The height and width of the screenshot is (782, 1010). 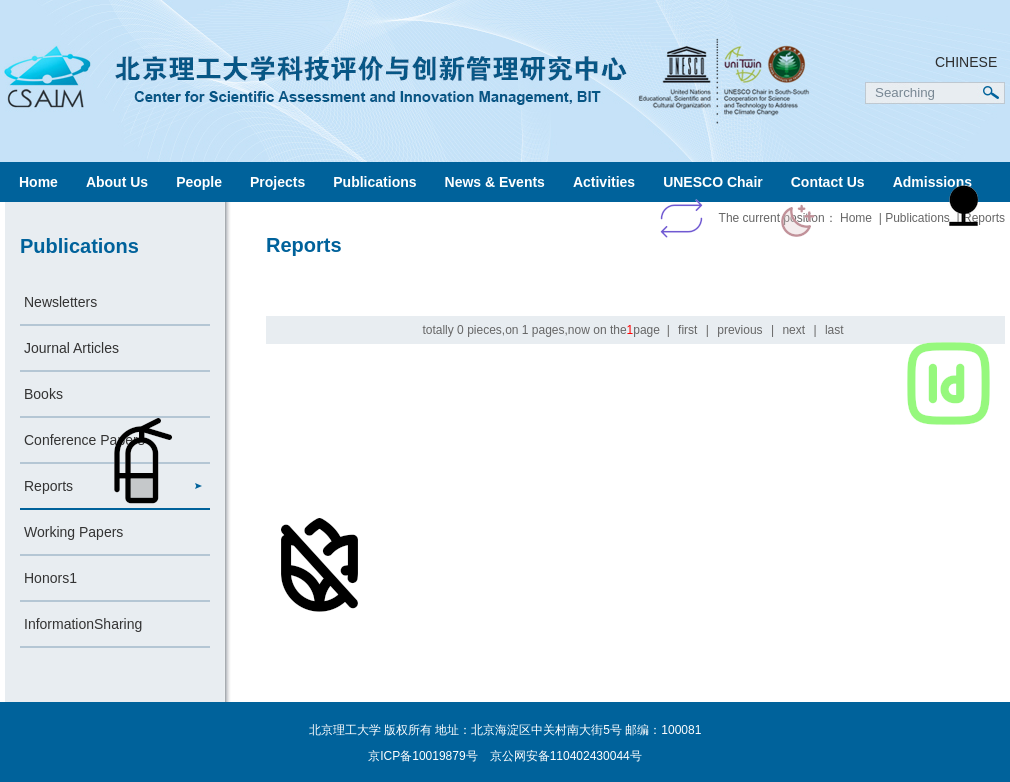 I want to click on toggle repeat mode for media playback, so click(x=681, y=218).